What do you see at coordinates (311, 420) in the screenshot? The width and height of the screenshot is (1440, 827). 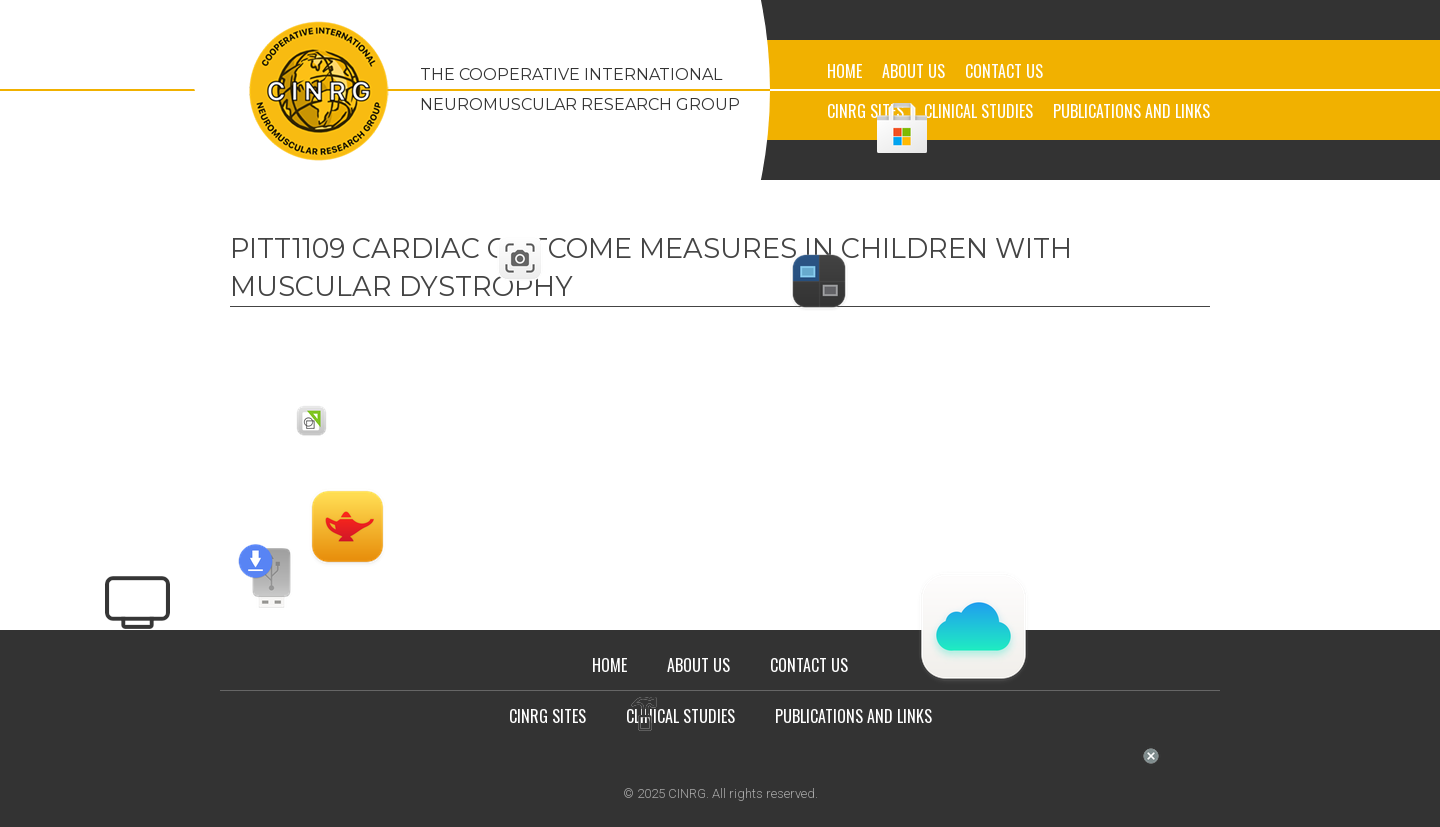 I see `open kig interactive geometry application` at bounding box center [311, 420].